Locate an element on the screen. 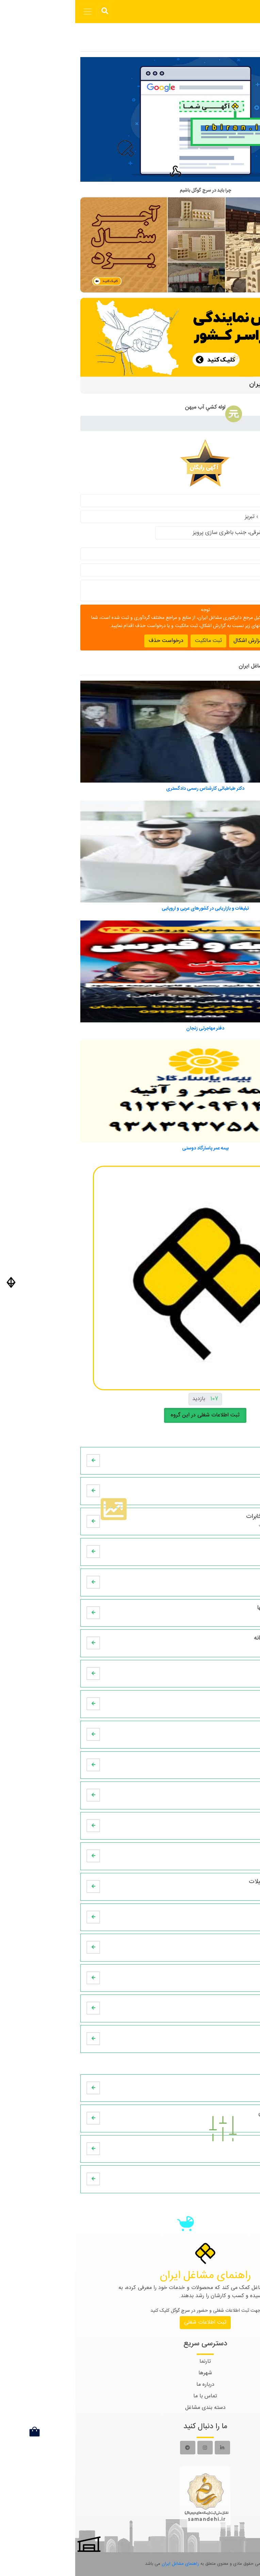  chinese yuan currency indicator is located at coordinates (233, 414).